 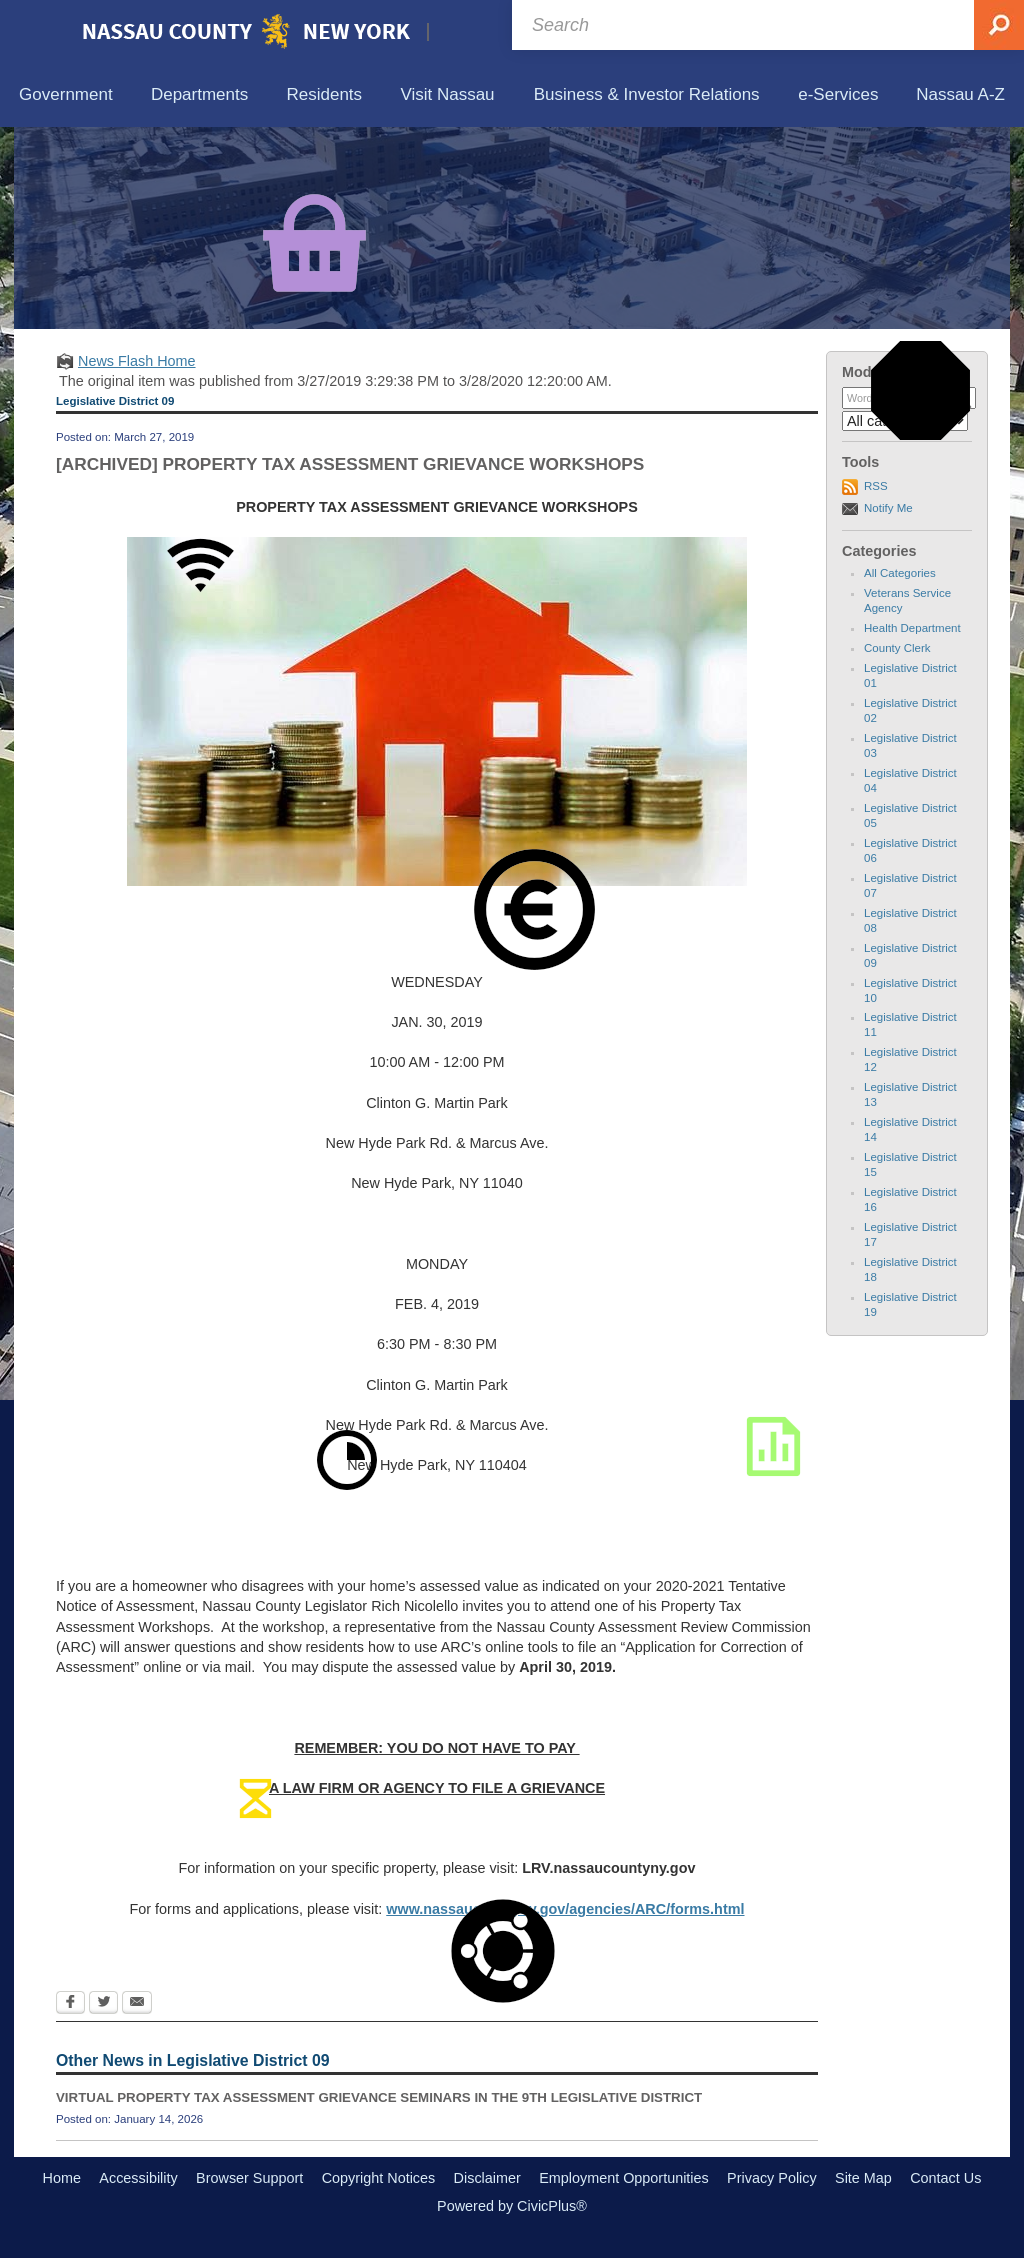 What do you see at coordinates (200, 565) in the screenshot?
I see `indicates active wifi connection` at bounding box center [200, 565].